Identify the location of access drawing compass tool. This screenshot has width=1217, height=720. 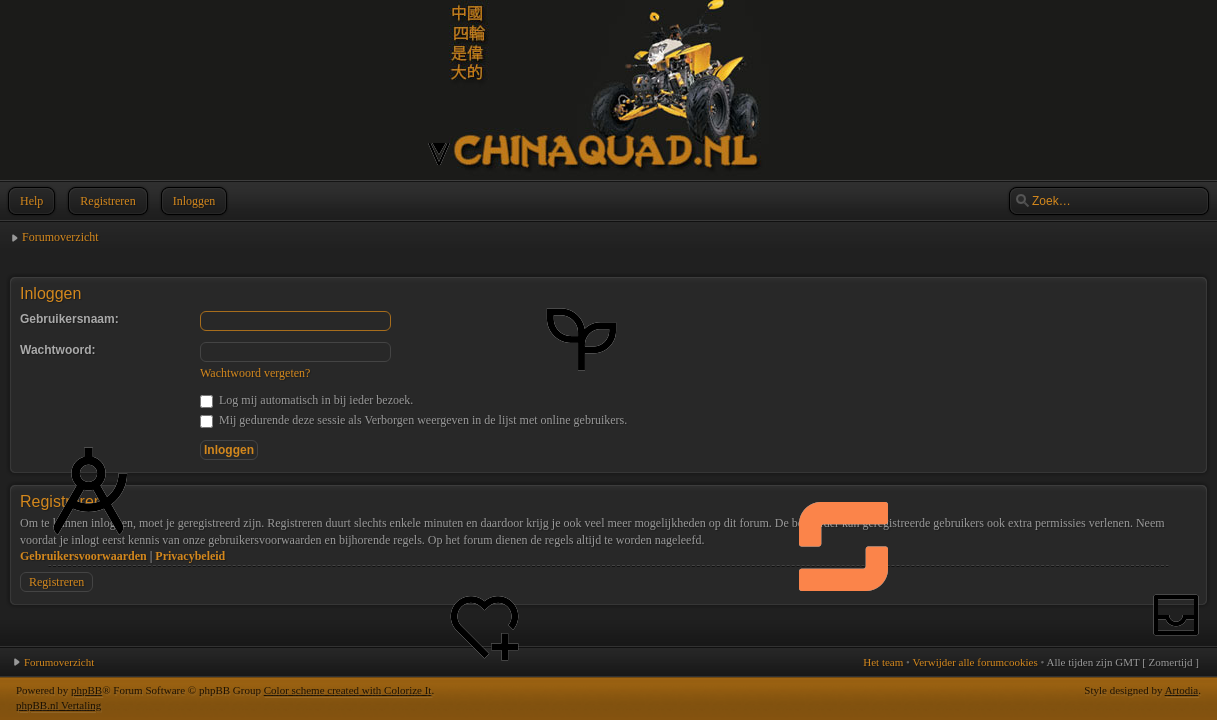
(88, 490).